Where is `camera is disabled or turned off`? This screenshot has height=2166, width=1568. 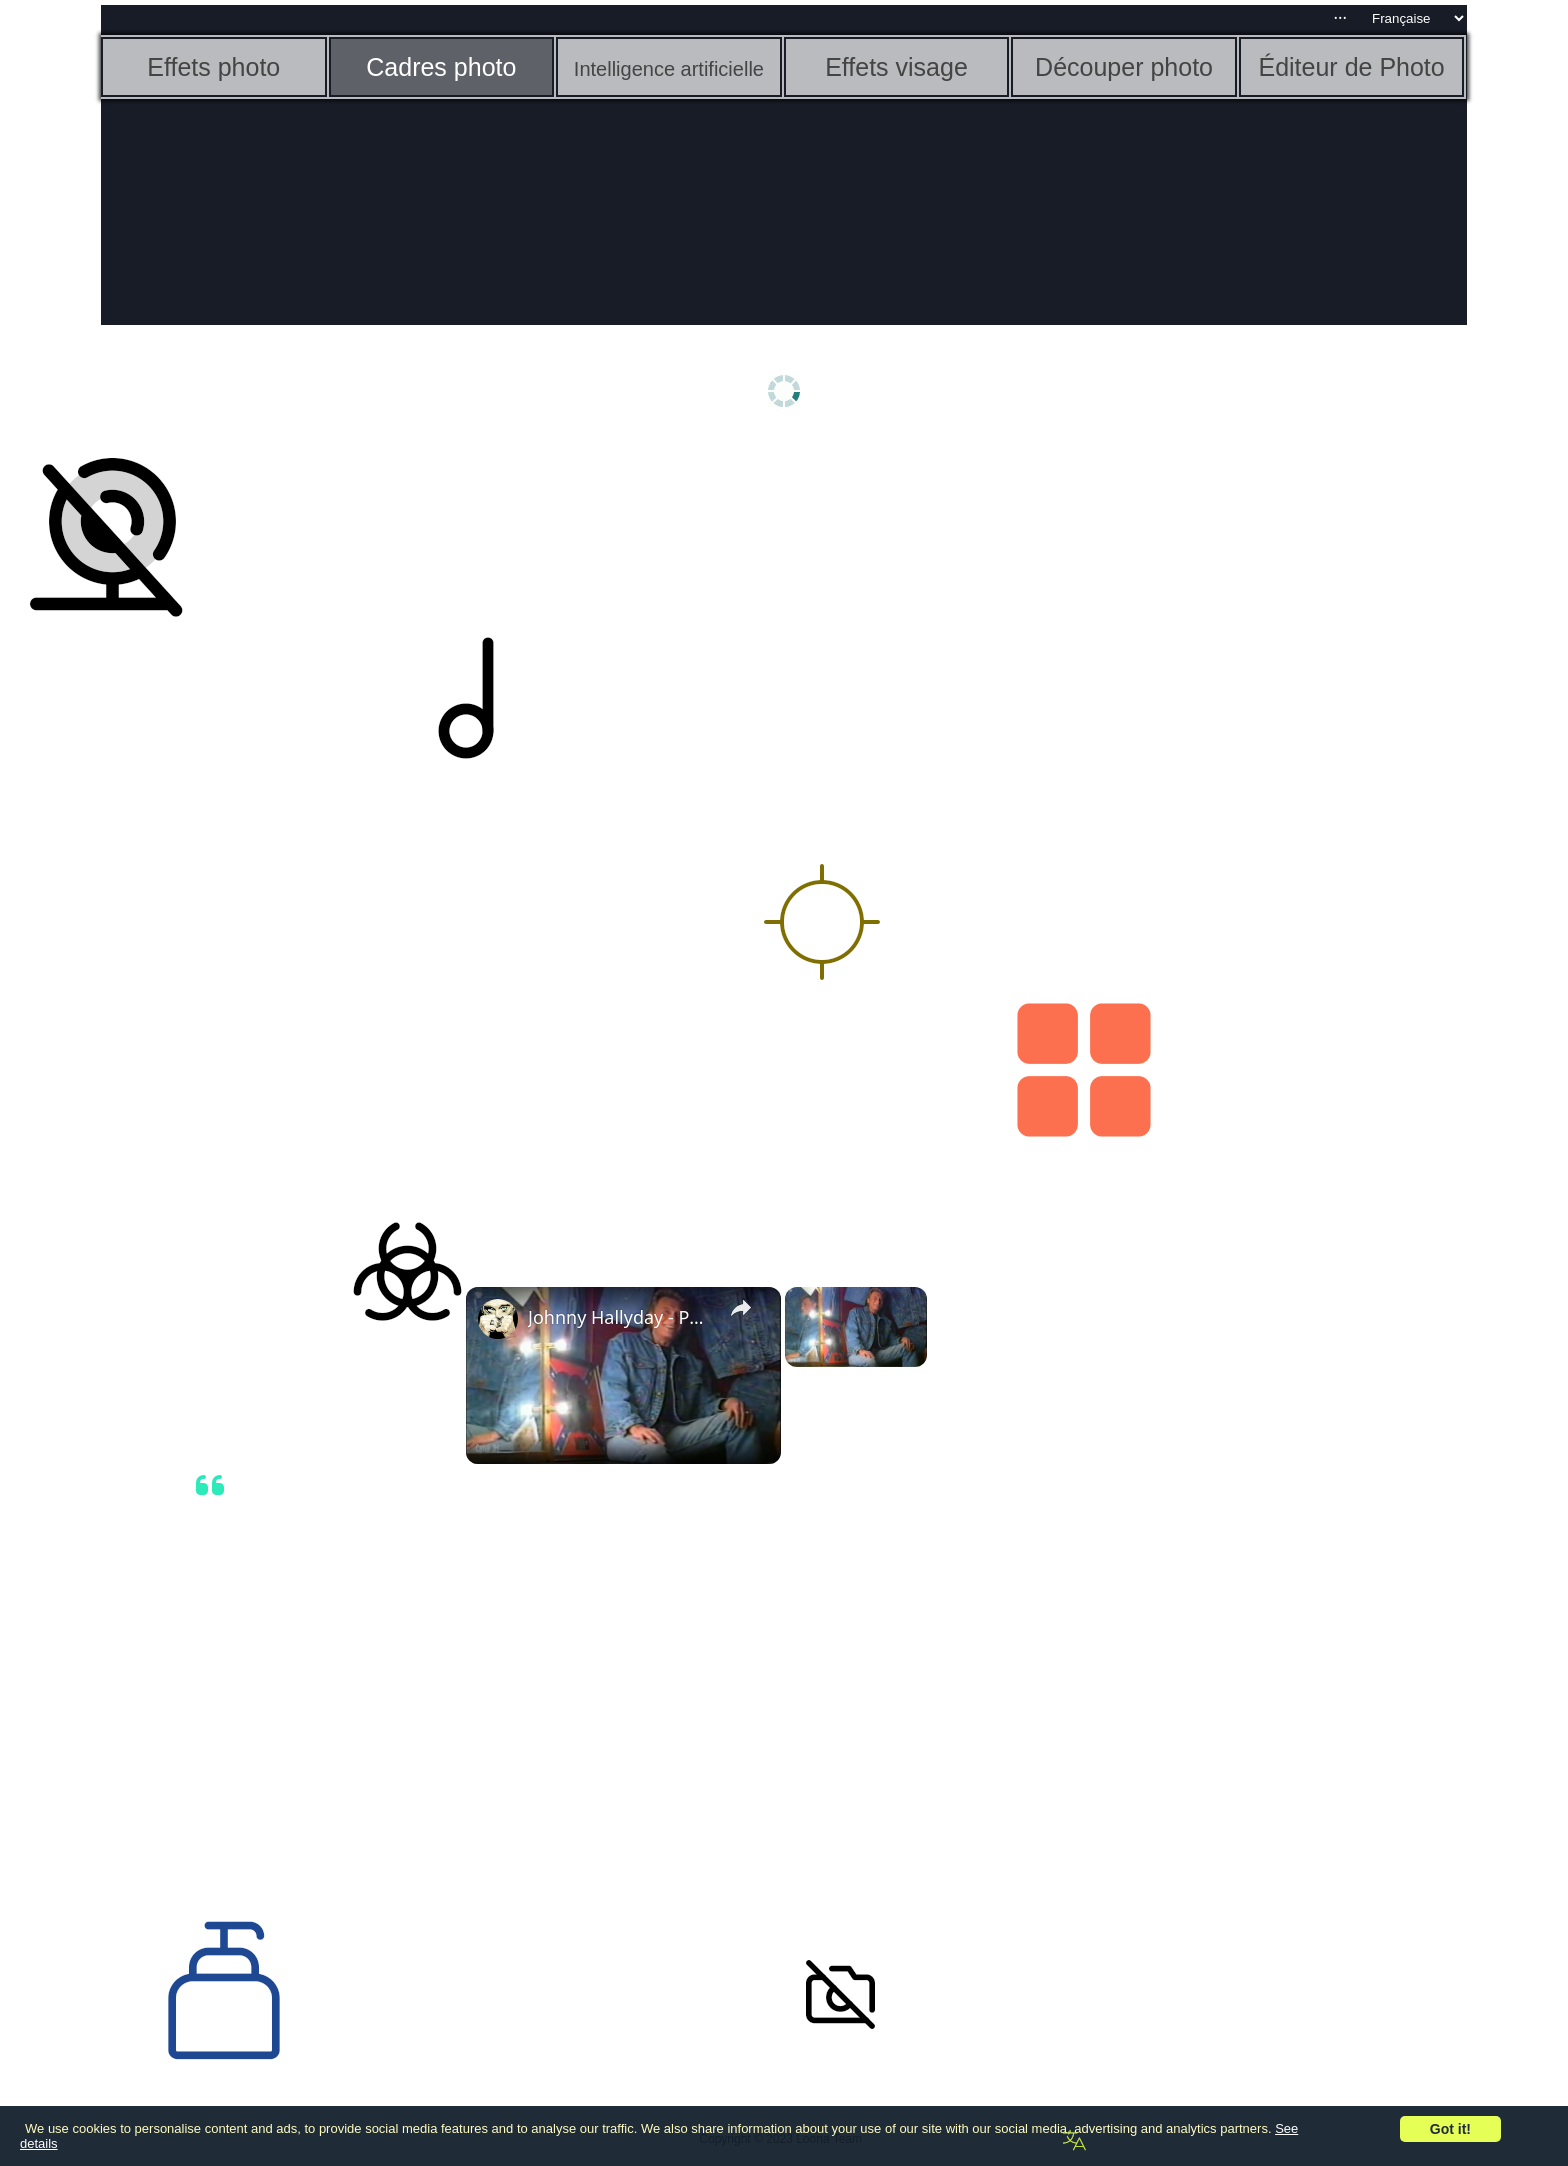 camera is disabled or turned off is located at coordinates (840, 1994).